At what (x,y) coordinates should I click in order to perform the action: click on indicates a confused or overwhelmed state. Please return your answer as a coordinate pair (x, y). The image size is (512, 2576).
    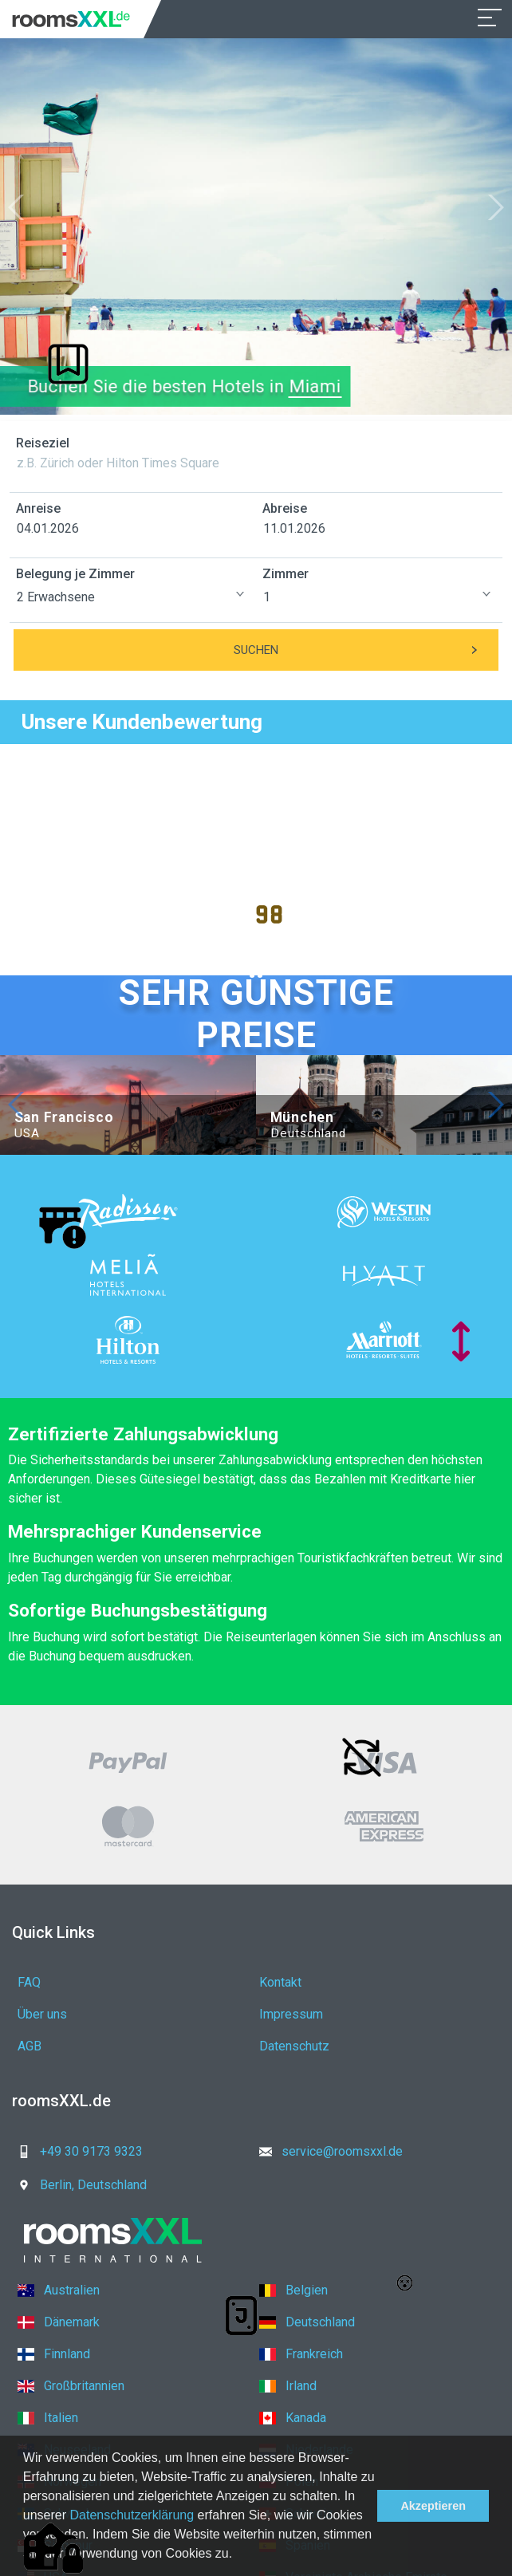
    Looking at the image, I should click on (404, 2283).